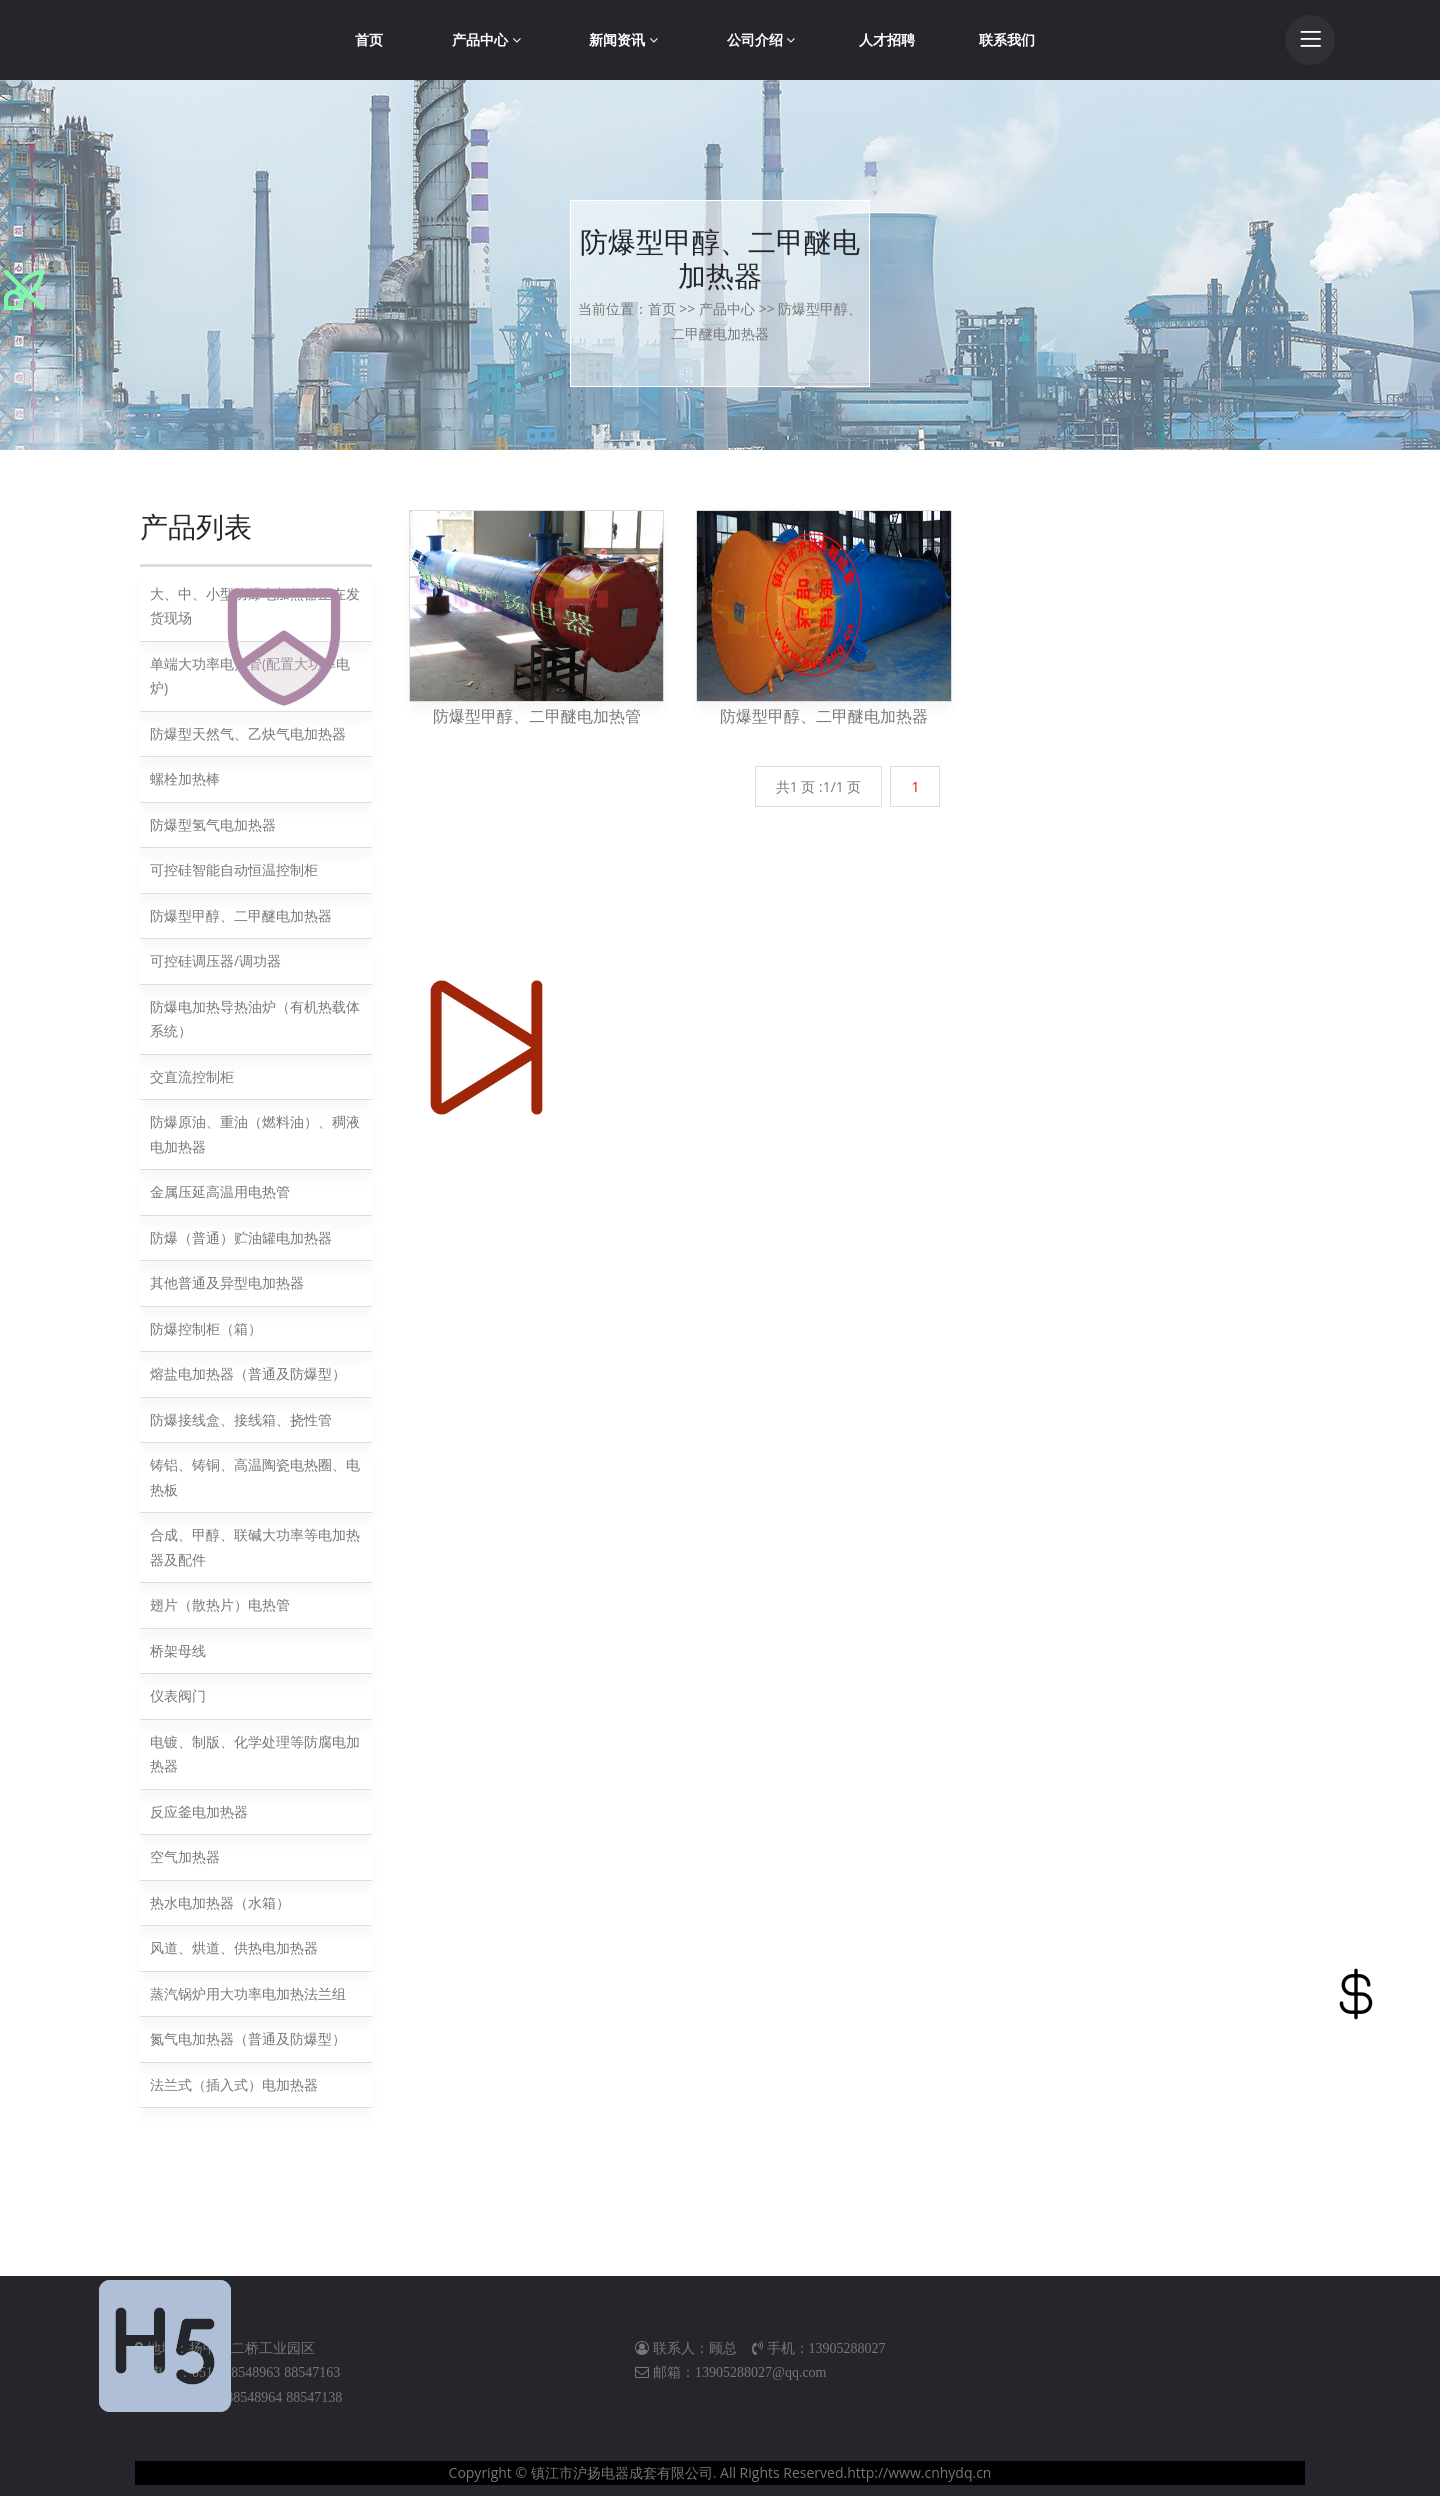  Describe the element at coordinates (24, 290) in the screenshot. I see `disable brush tool` at that location.